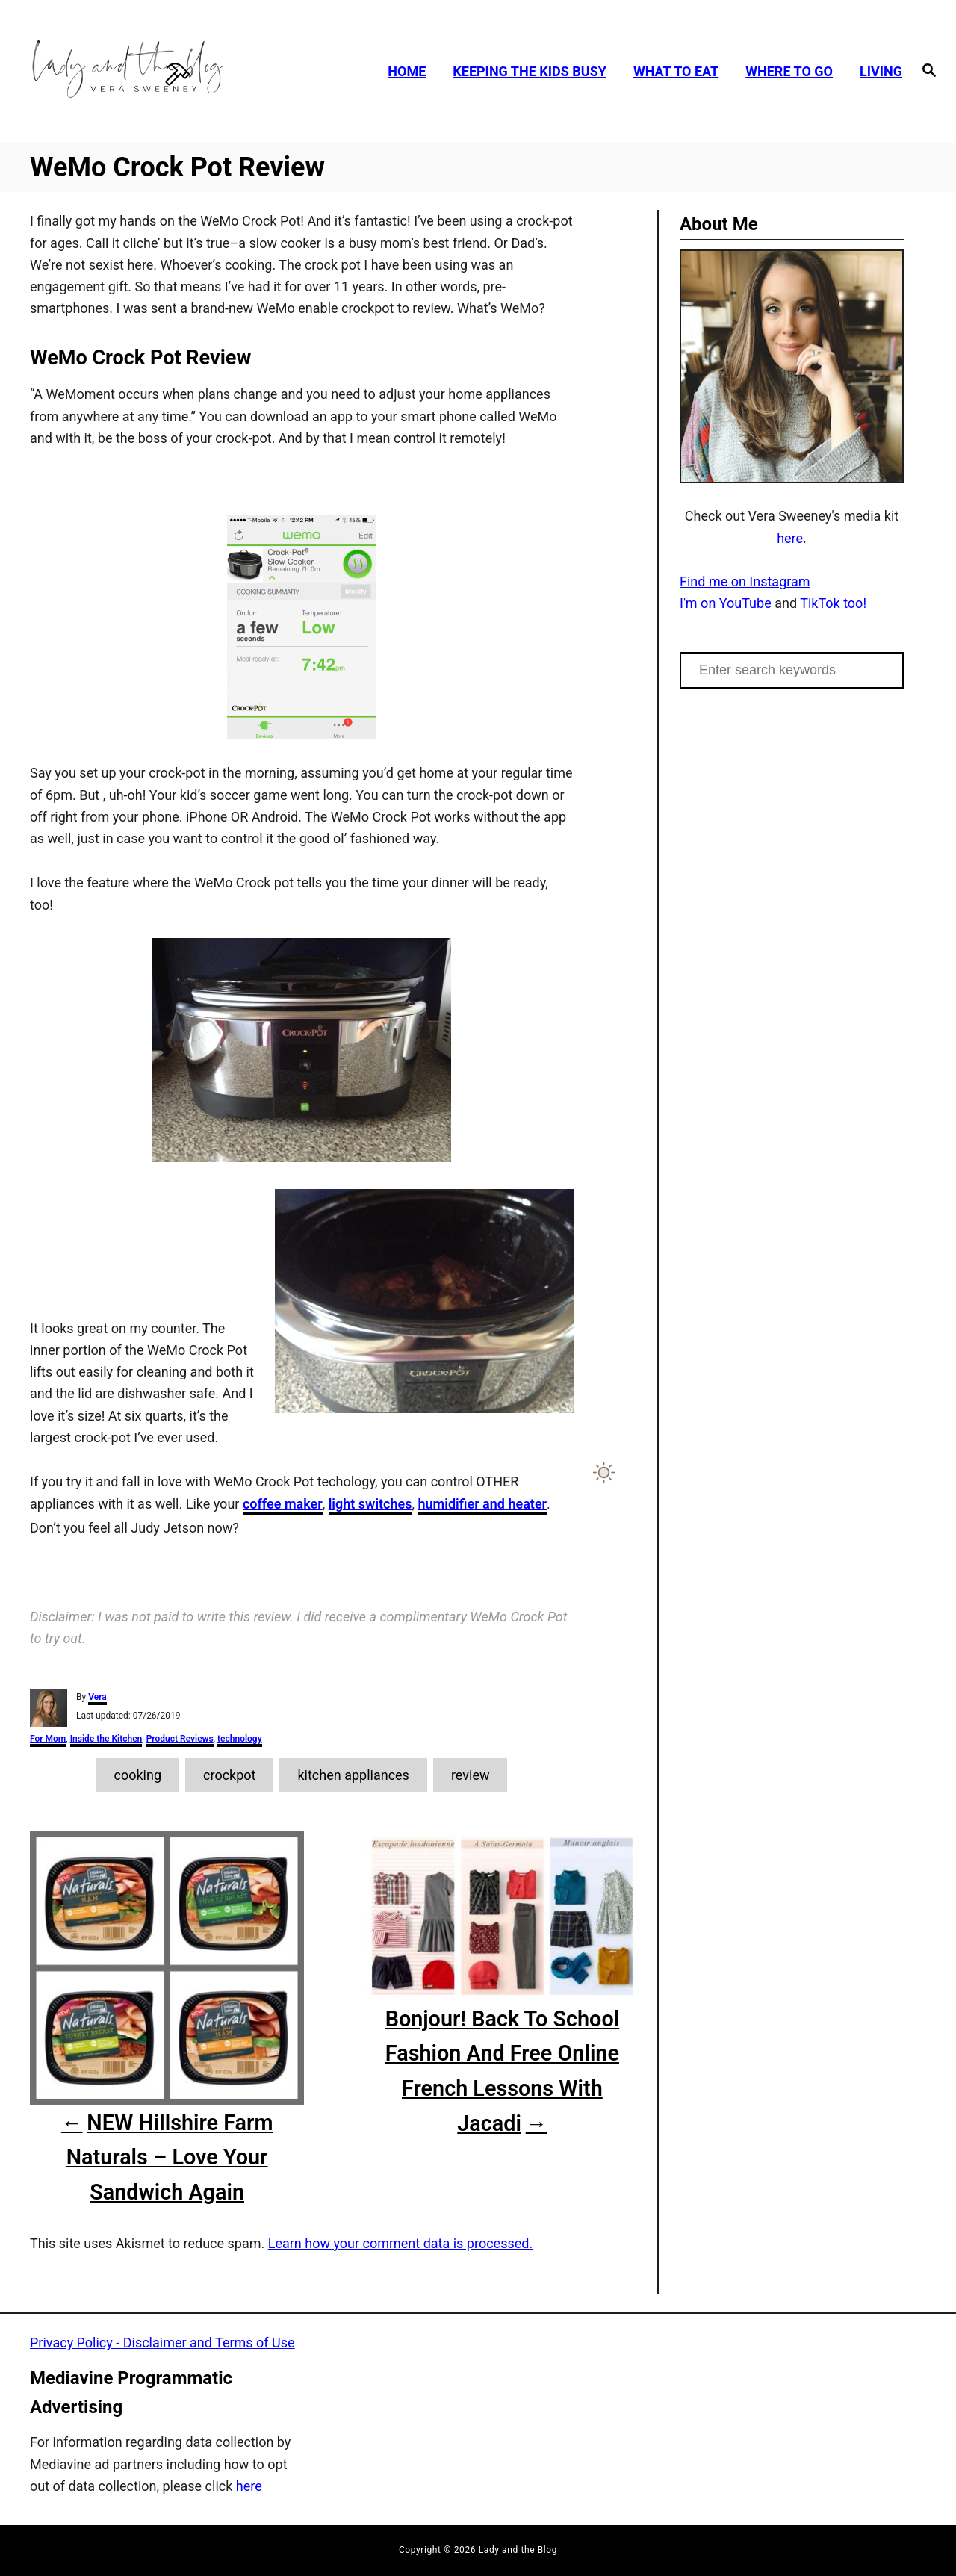  Describe the element at coordinates (176, 75) in the screenshot. I see `access tools or settings` at that location.